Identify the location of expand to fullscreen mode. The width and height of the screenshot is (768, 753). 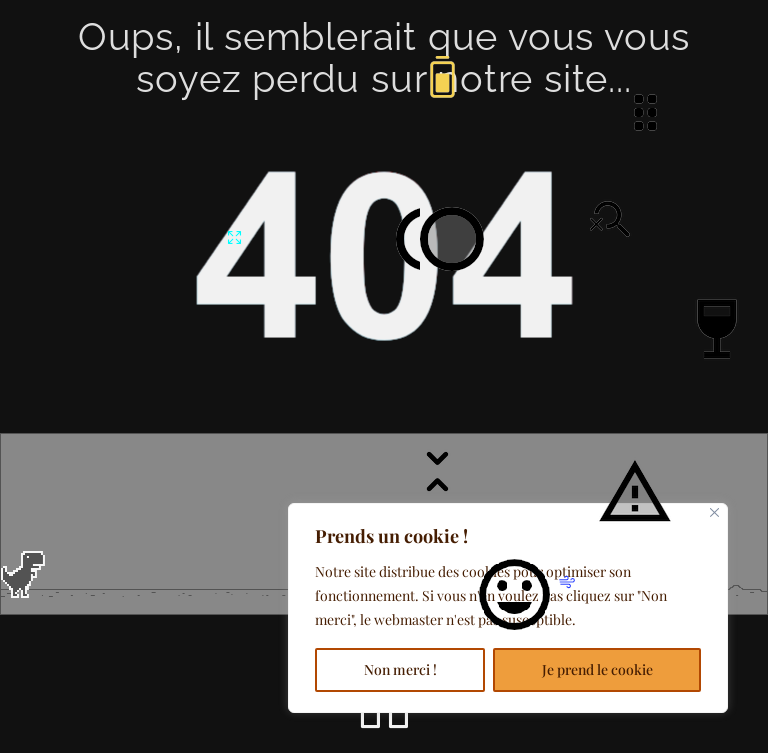
(234, 237).